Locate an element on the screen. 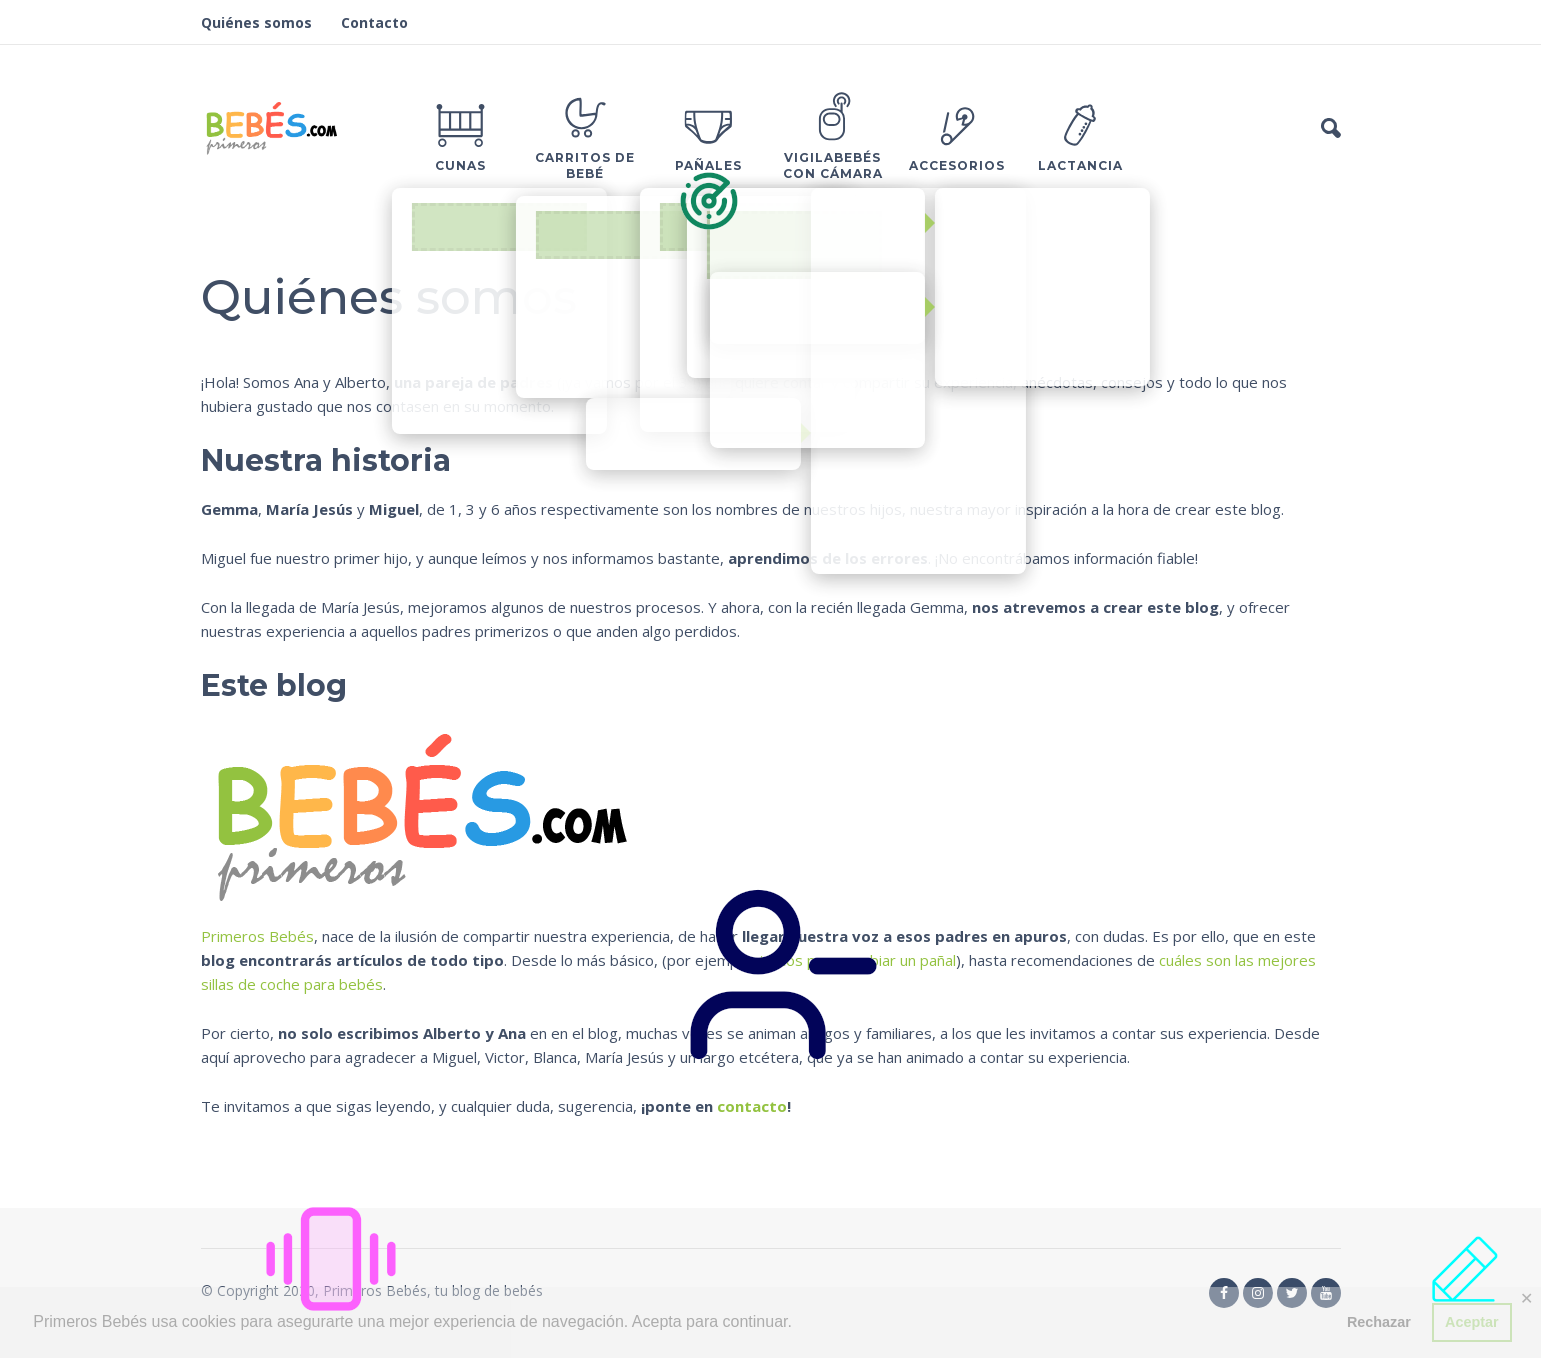 The image size is (1541, 1358). edit text or content is located at coordinates (1463, 1270).